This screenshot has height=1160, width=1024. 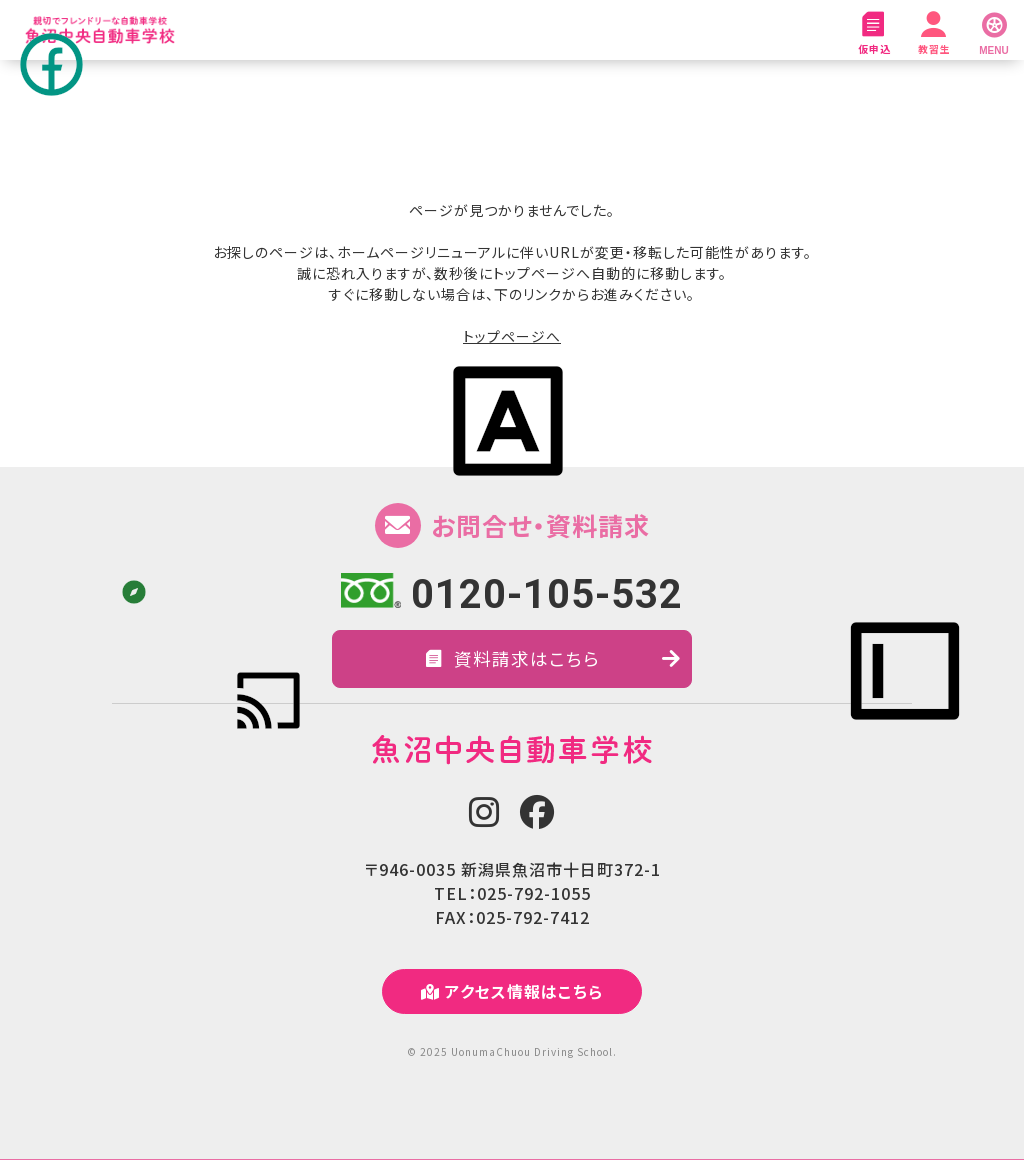 I want to click on connect with Facebook, so click(x=51, y=64).